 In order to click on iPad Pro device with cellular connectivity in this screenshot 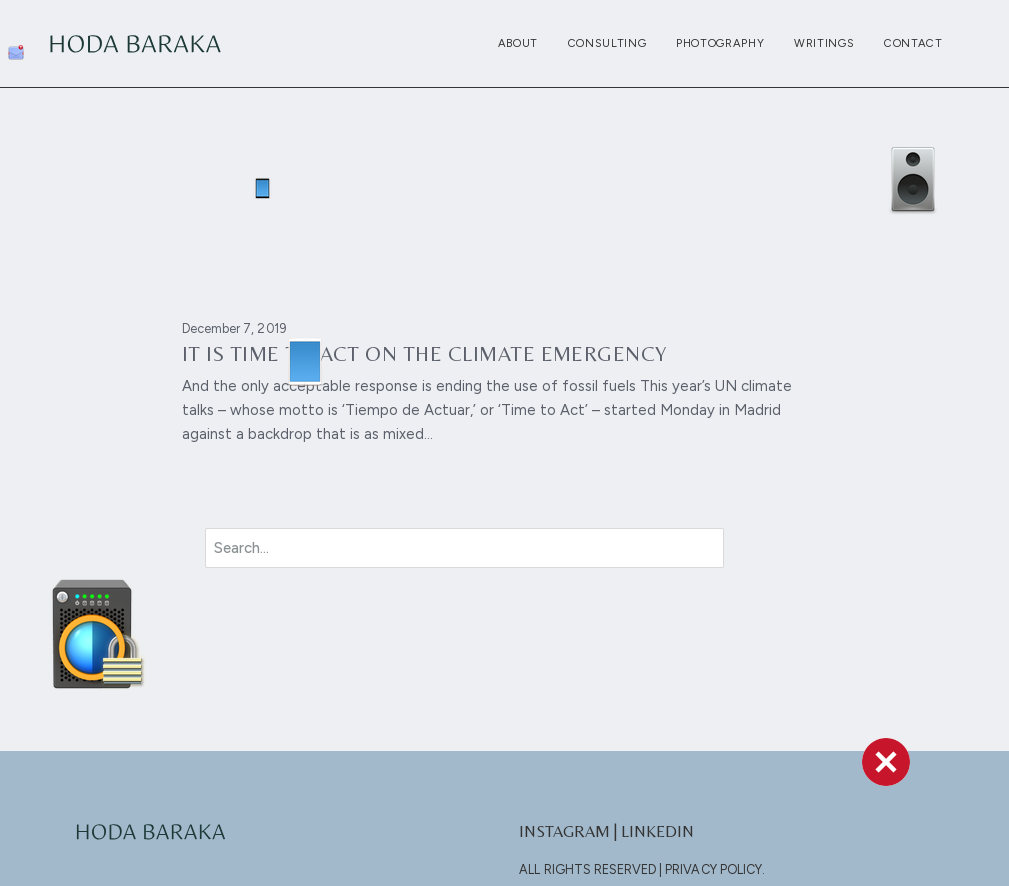, I will do `click(305, 362)`.